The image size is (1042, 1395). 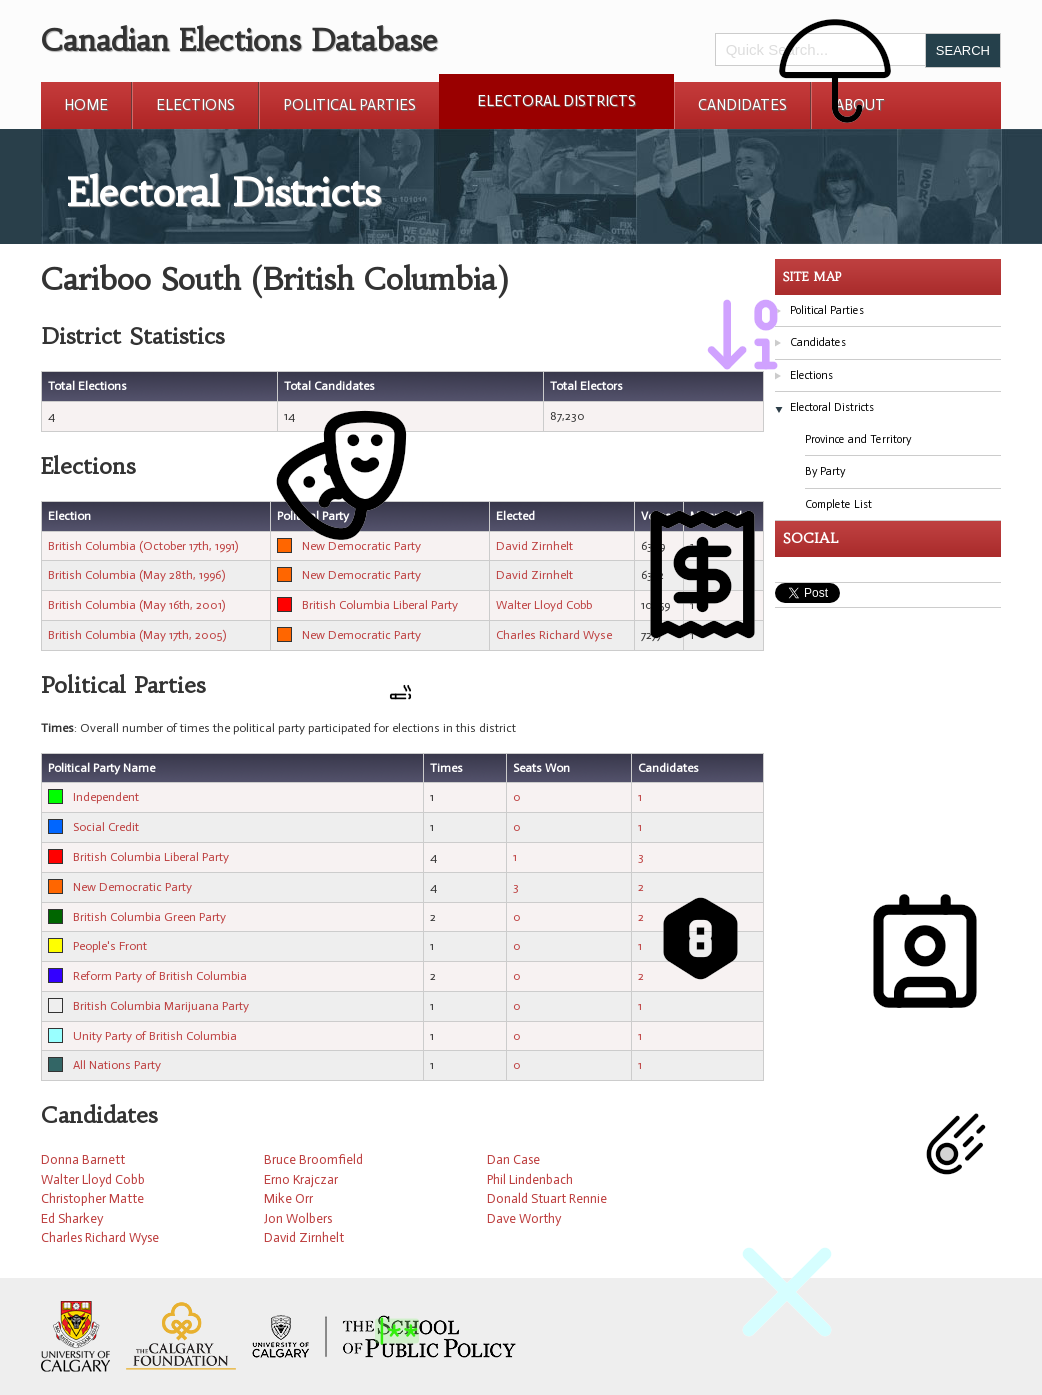 What do you see at coordinates (702, 574) in the screenshot?
I see `view purchase receipt or transaction history` at bounding box center [702, 574].